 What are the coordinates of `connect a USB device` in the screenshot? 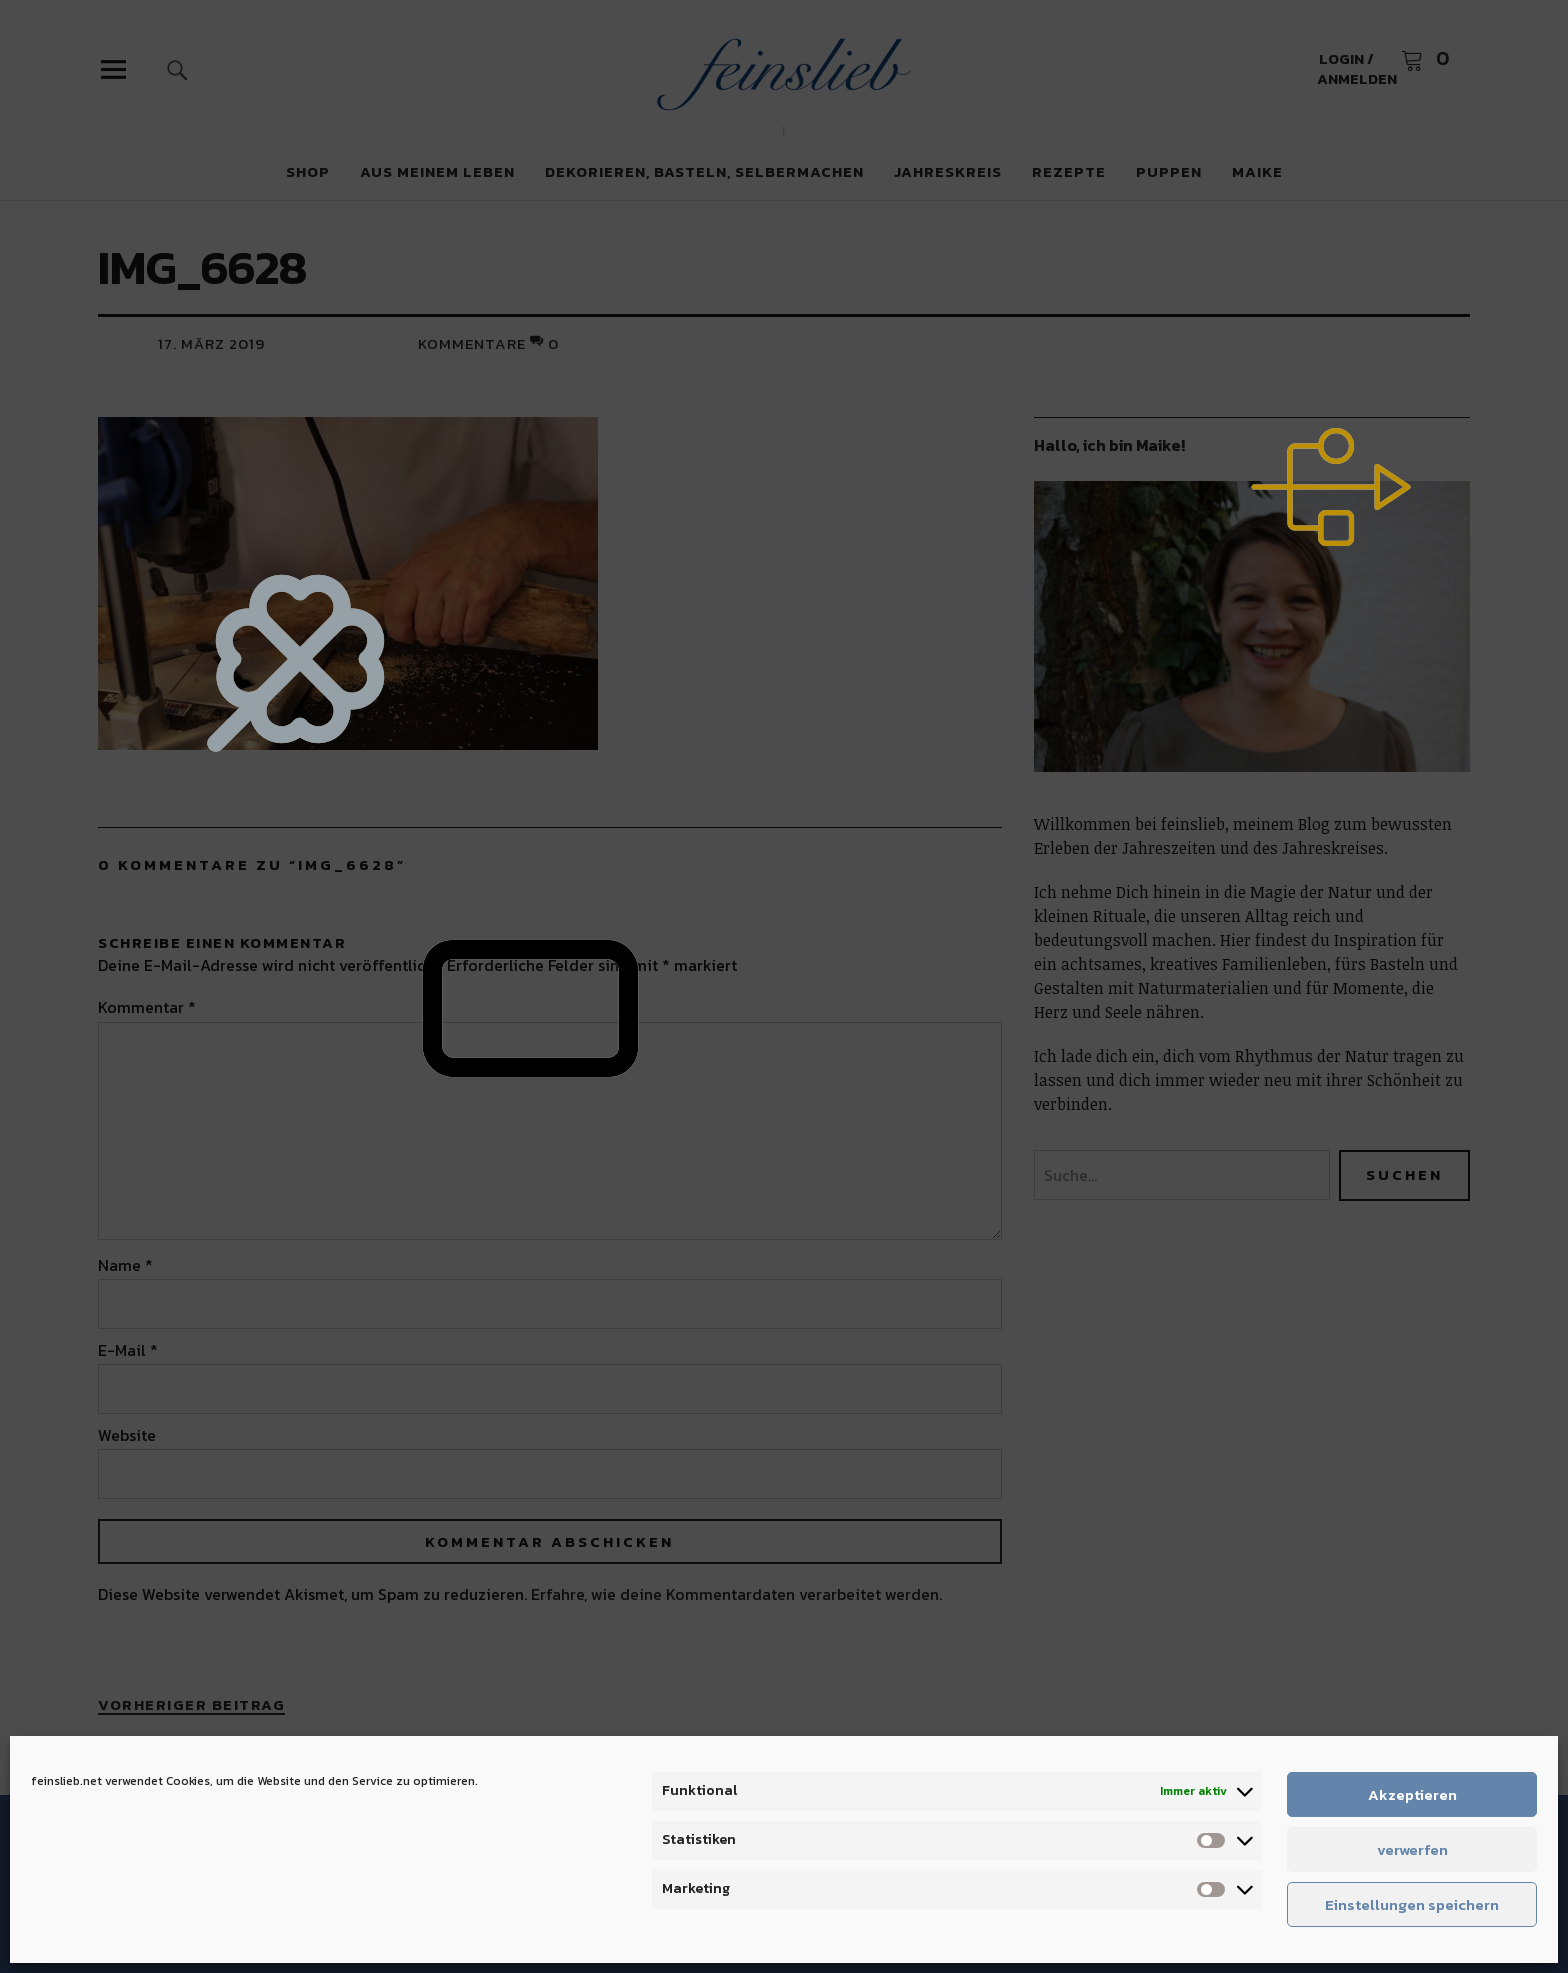 It's located at (1331, 487).